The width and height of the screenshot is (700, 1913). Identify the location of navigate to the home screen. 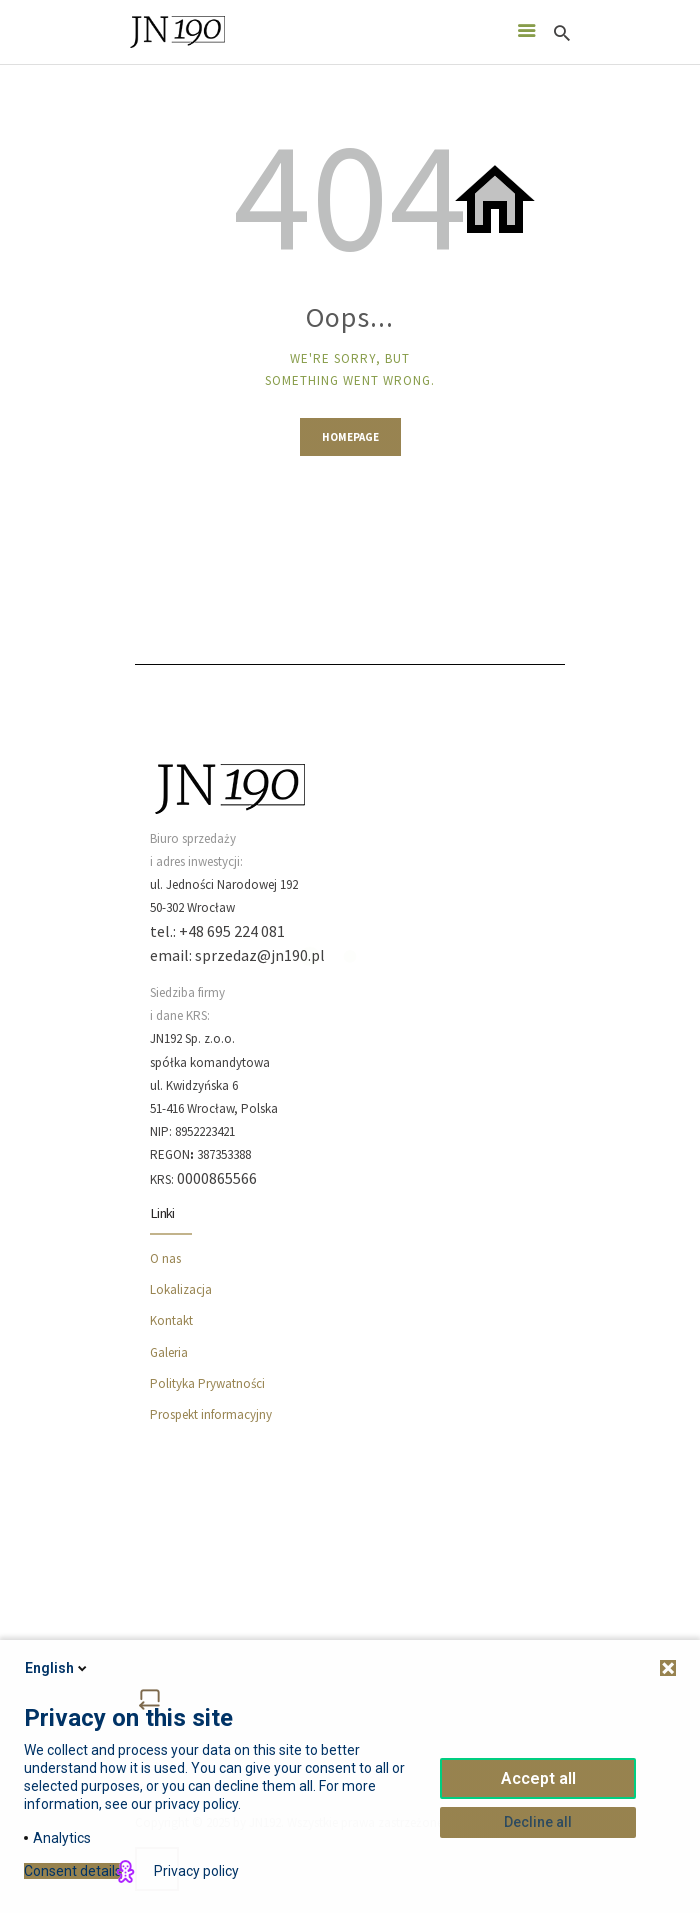
(495, 201).